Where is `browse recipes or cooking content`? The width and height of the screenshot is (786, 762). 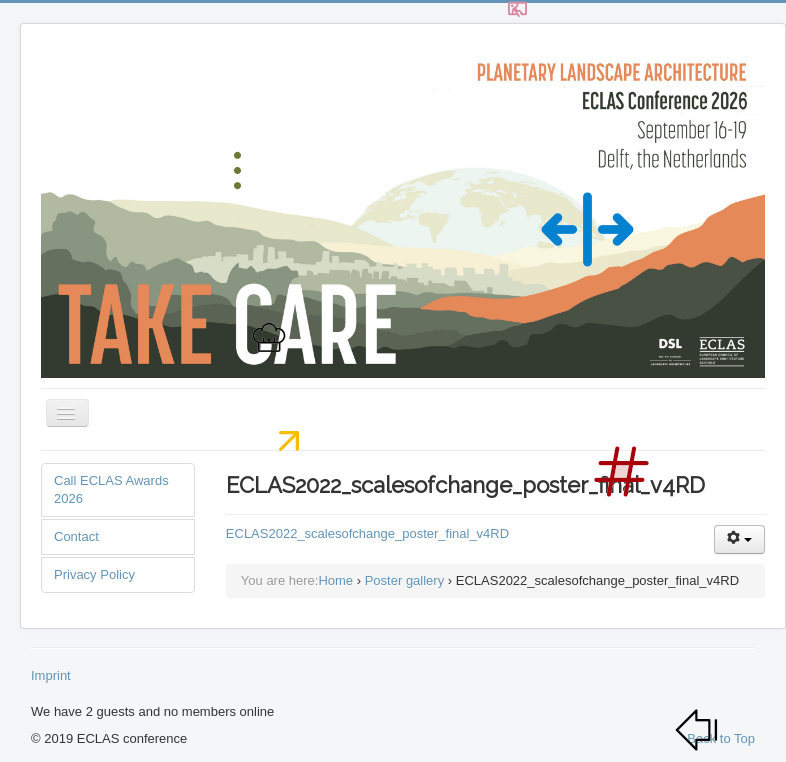 browse recipes or cooking content is located at coordinates (269, 338).